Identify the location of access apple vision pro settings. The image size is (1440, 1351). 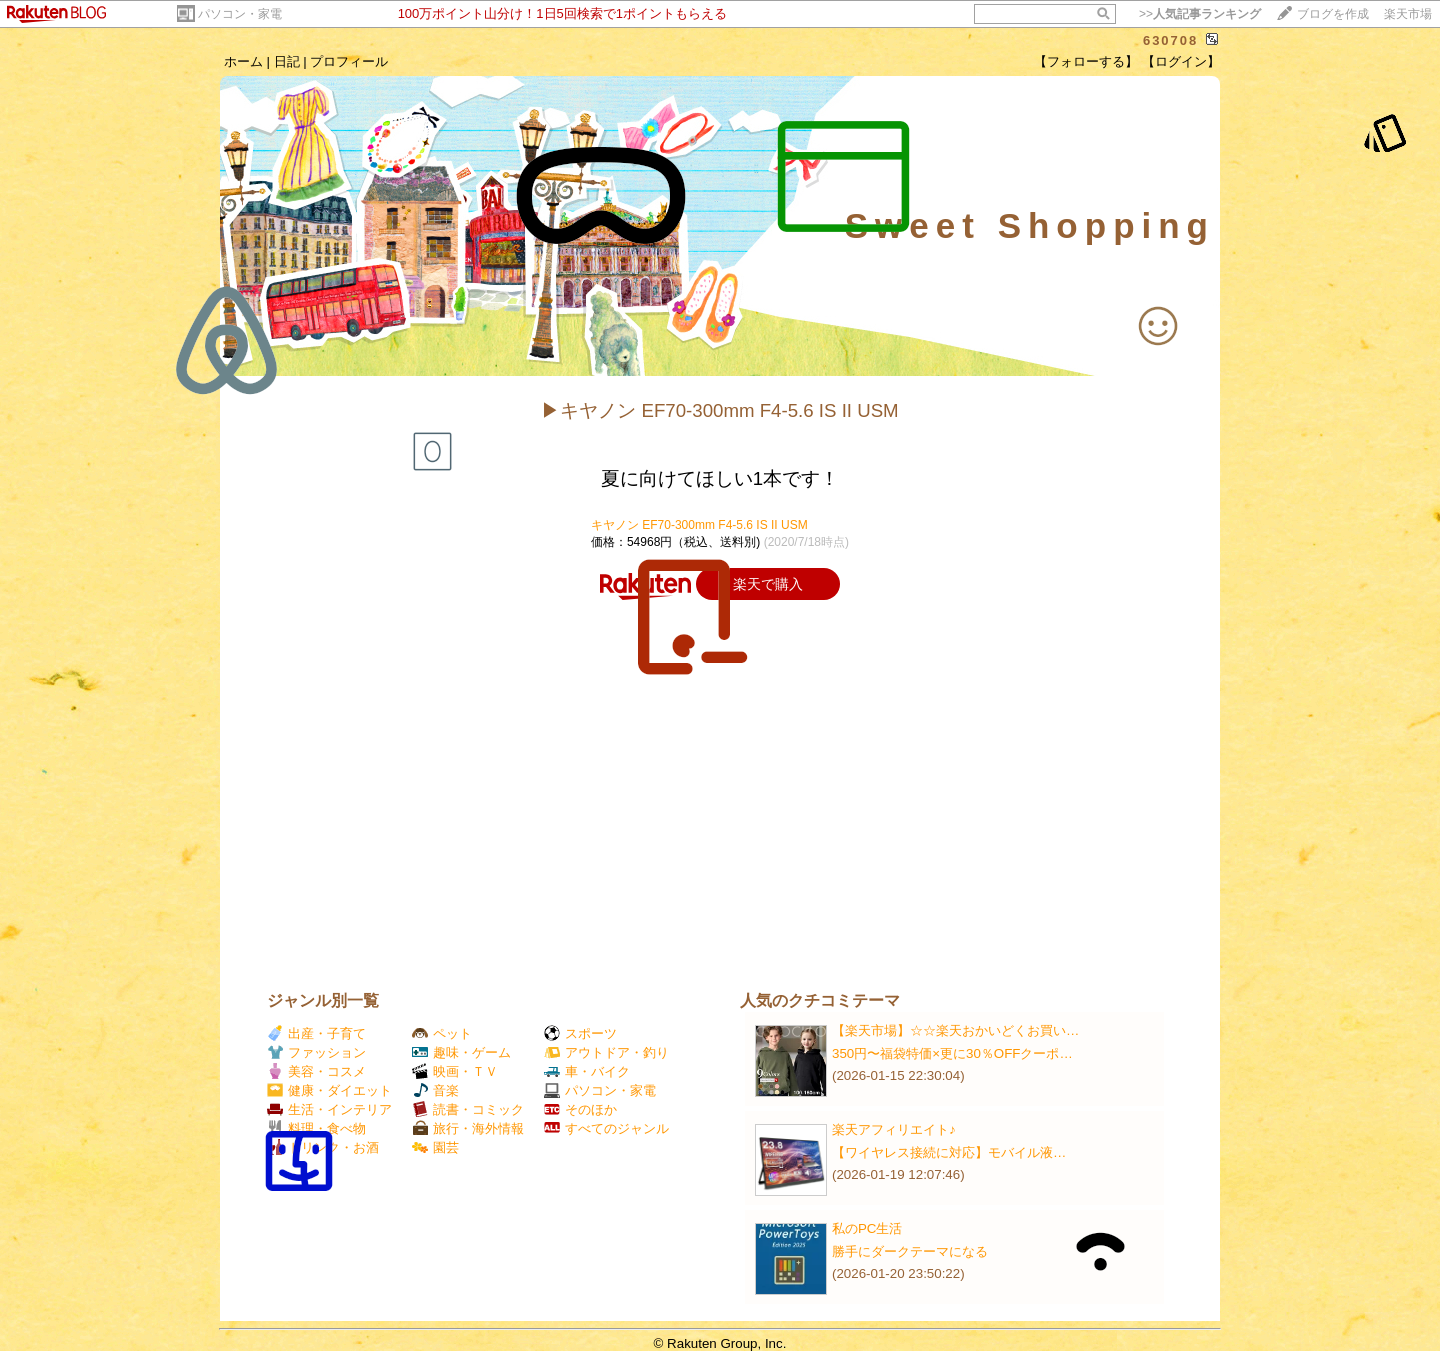
(601, 193).